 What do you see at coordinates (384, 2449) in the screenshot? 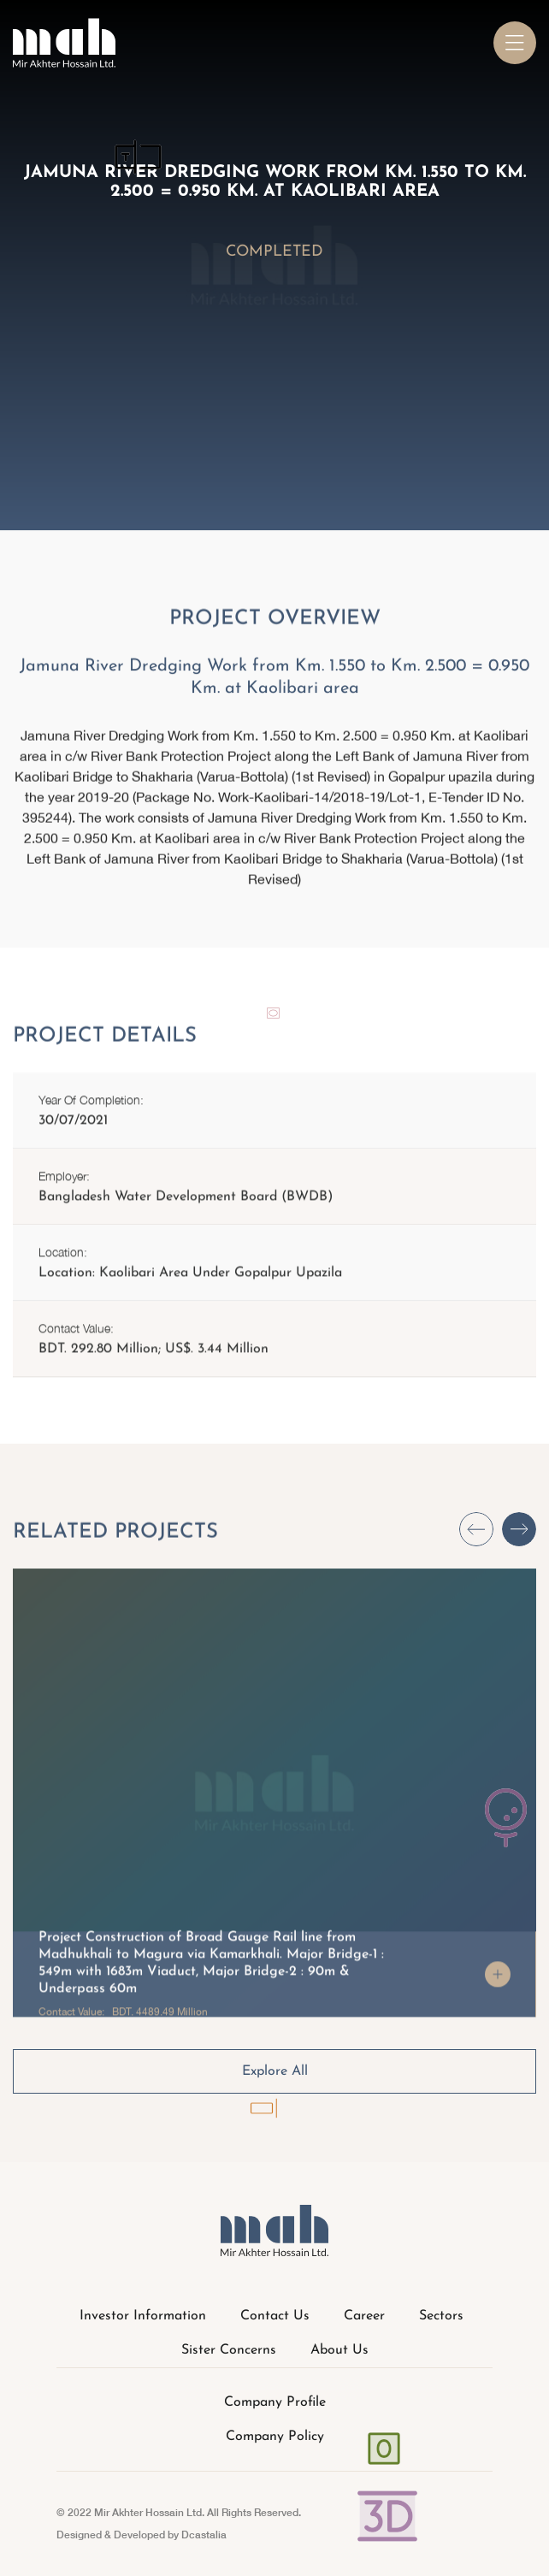
I see `indicates the number zero in a numeric input or display` at bounding box center [384, 2449].